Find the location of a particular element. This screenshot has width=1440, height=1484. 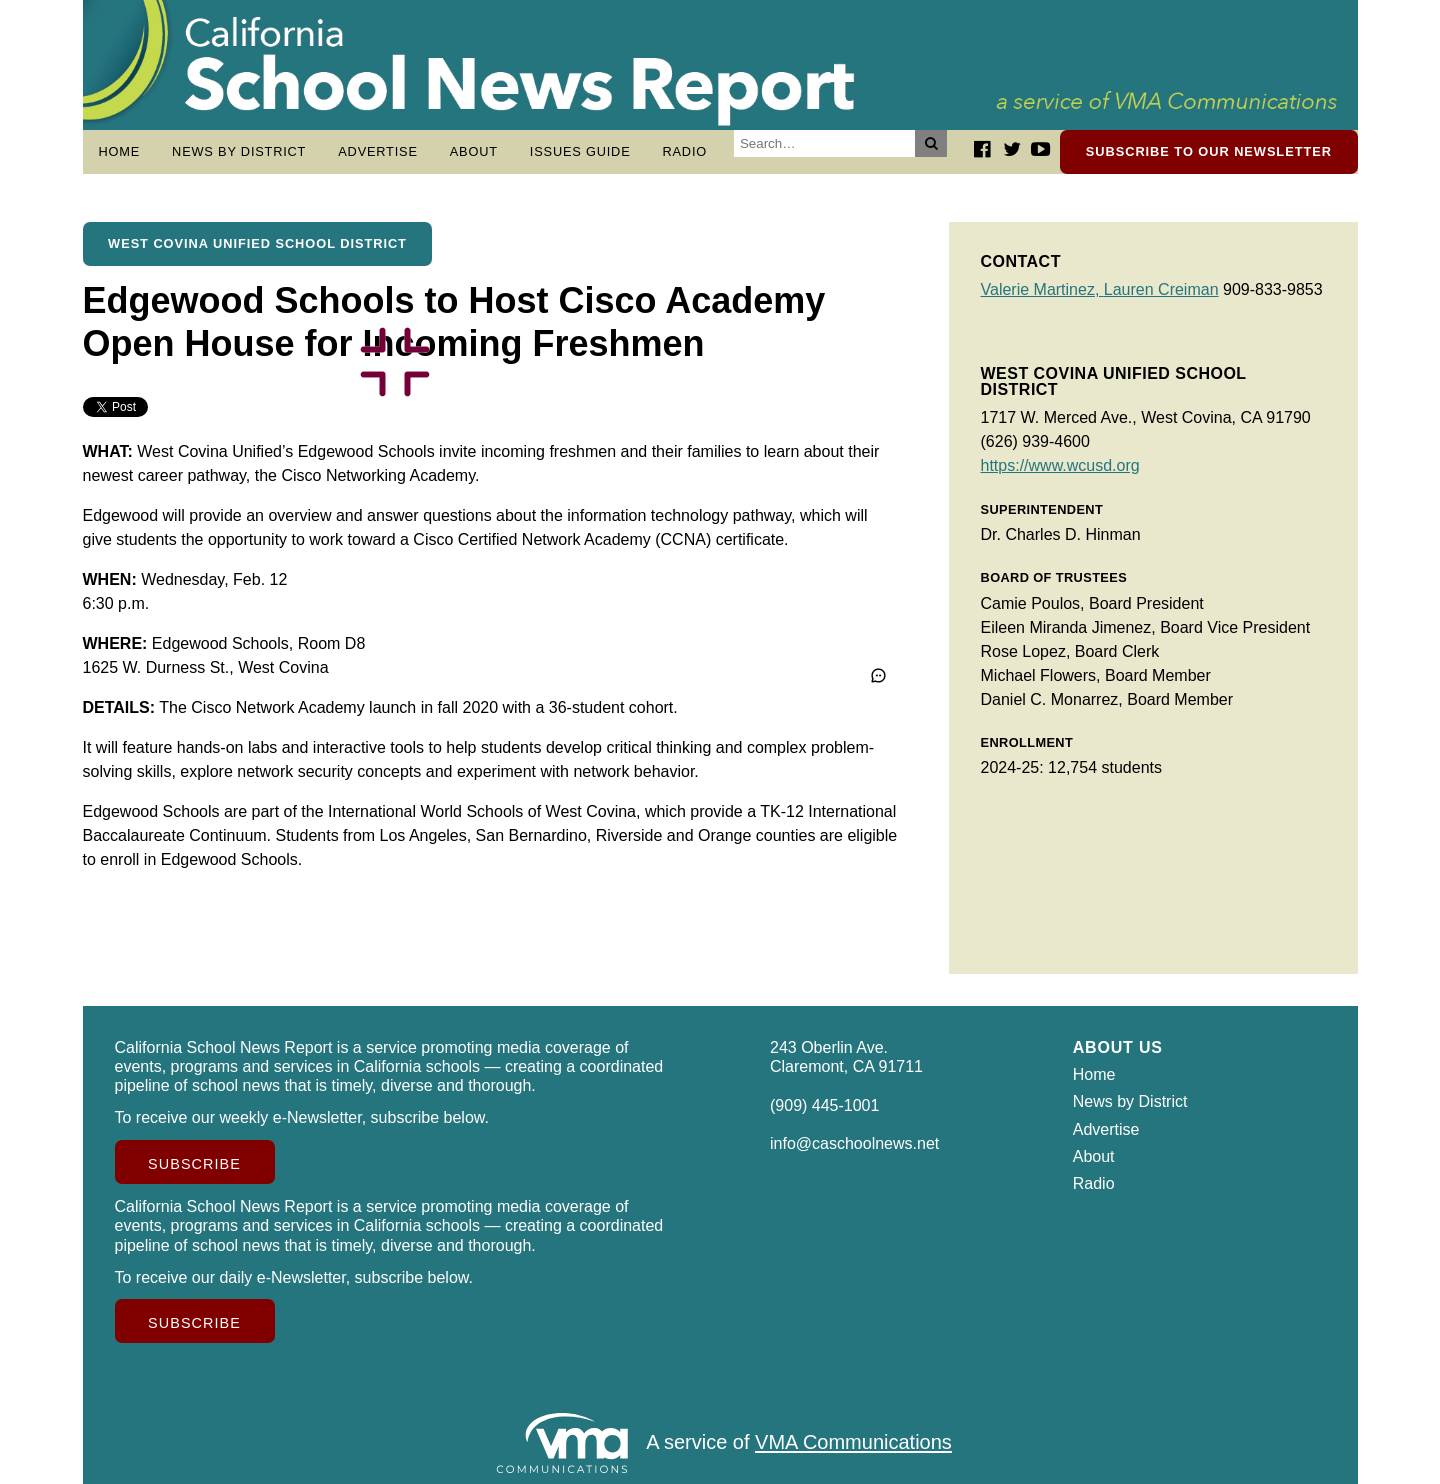

open messaging or chat is located at coordinates (878, 675).